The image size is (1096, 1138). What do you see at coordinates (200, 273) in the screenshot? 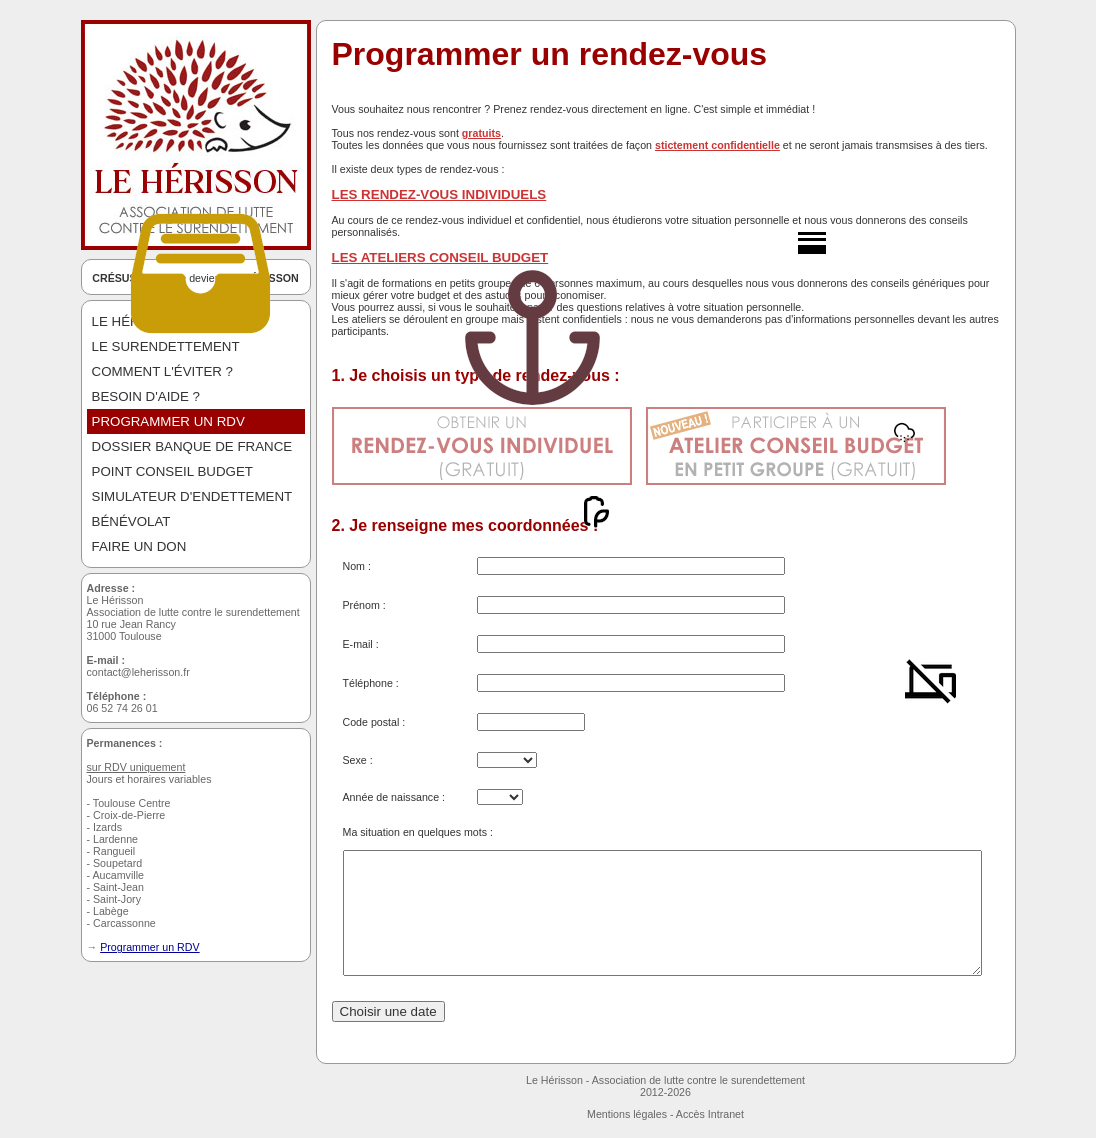
I see `view inbox or received files` at bounding box center [200, 273].